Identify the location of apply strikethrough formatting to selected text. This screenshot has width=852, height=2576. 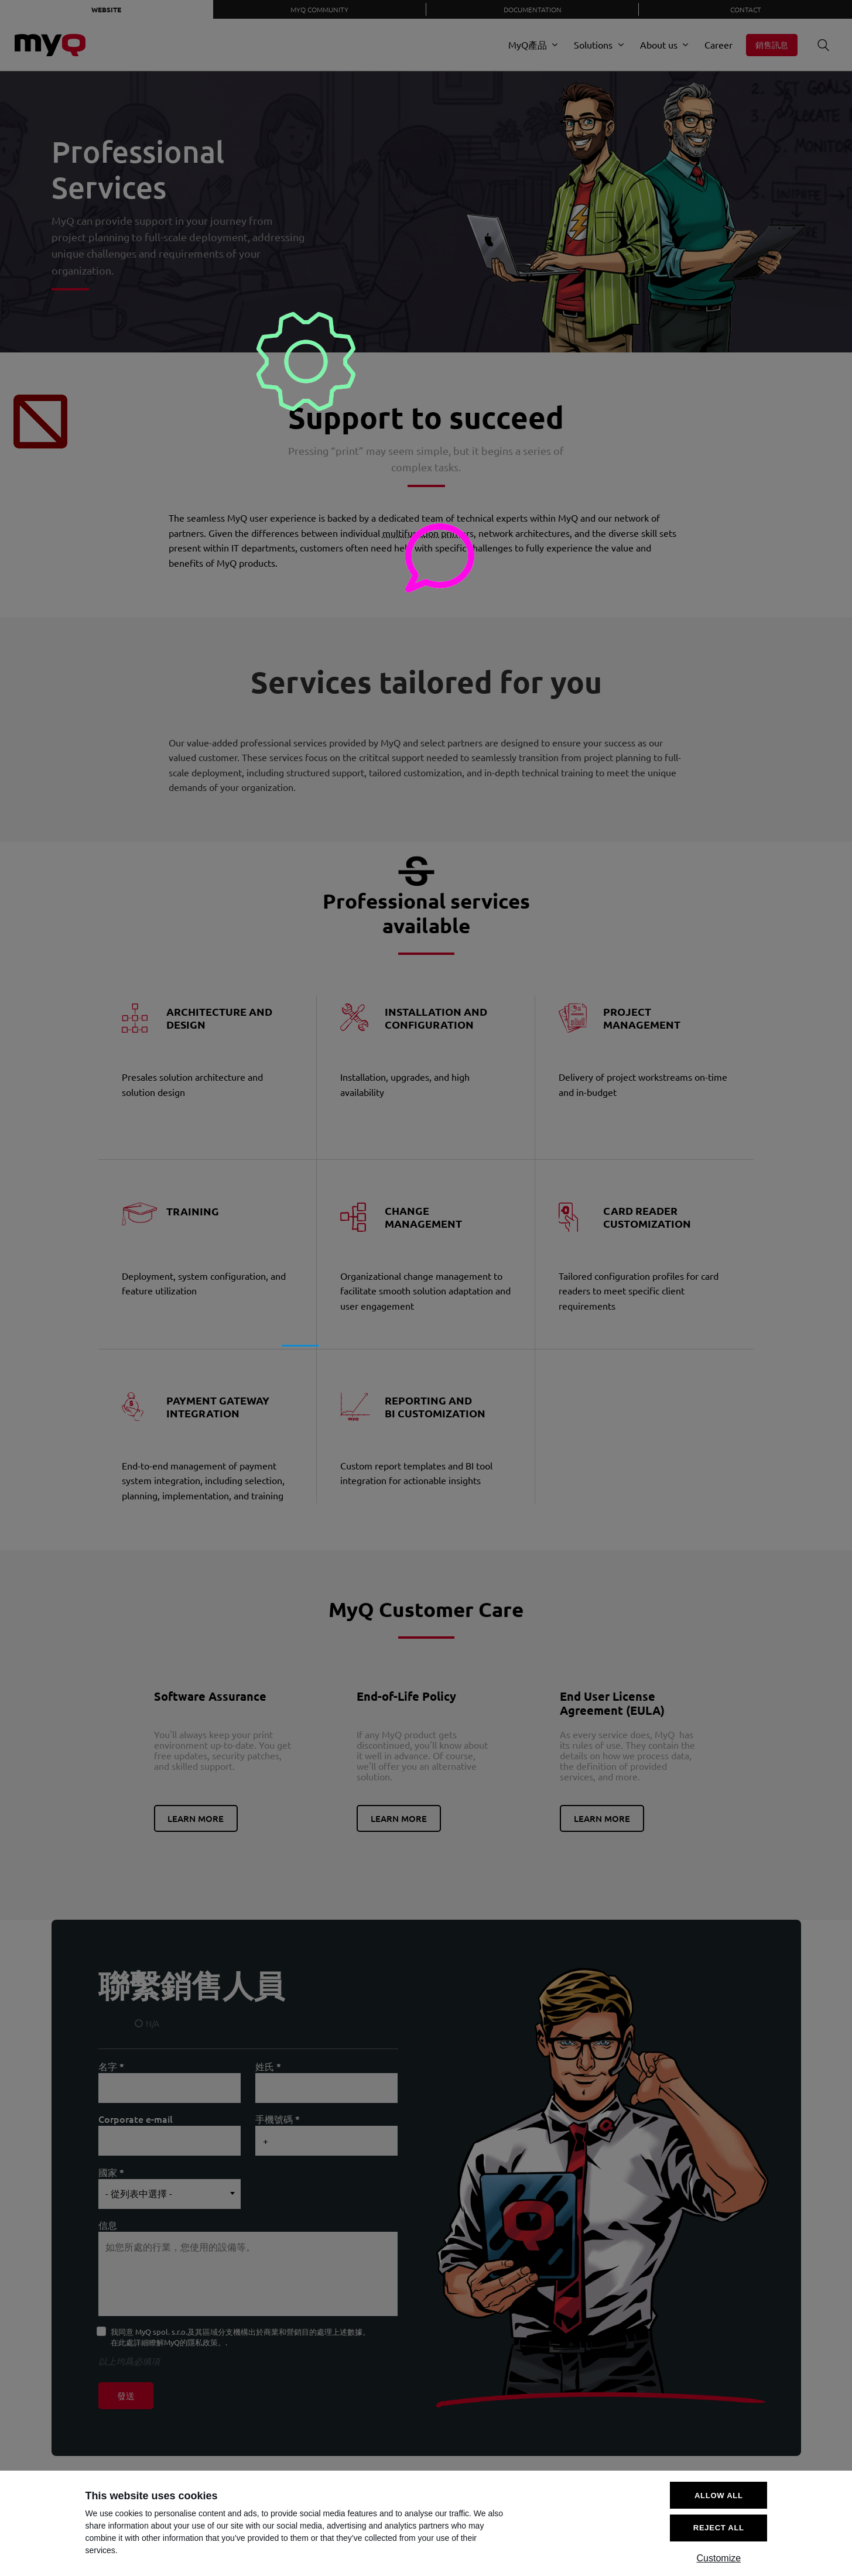
(416, 874).